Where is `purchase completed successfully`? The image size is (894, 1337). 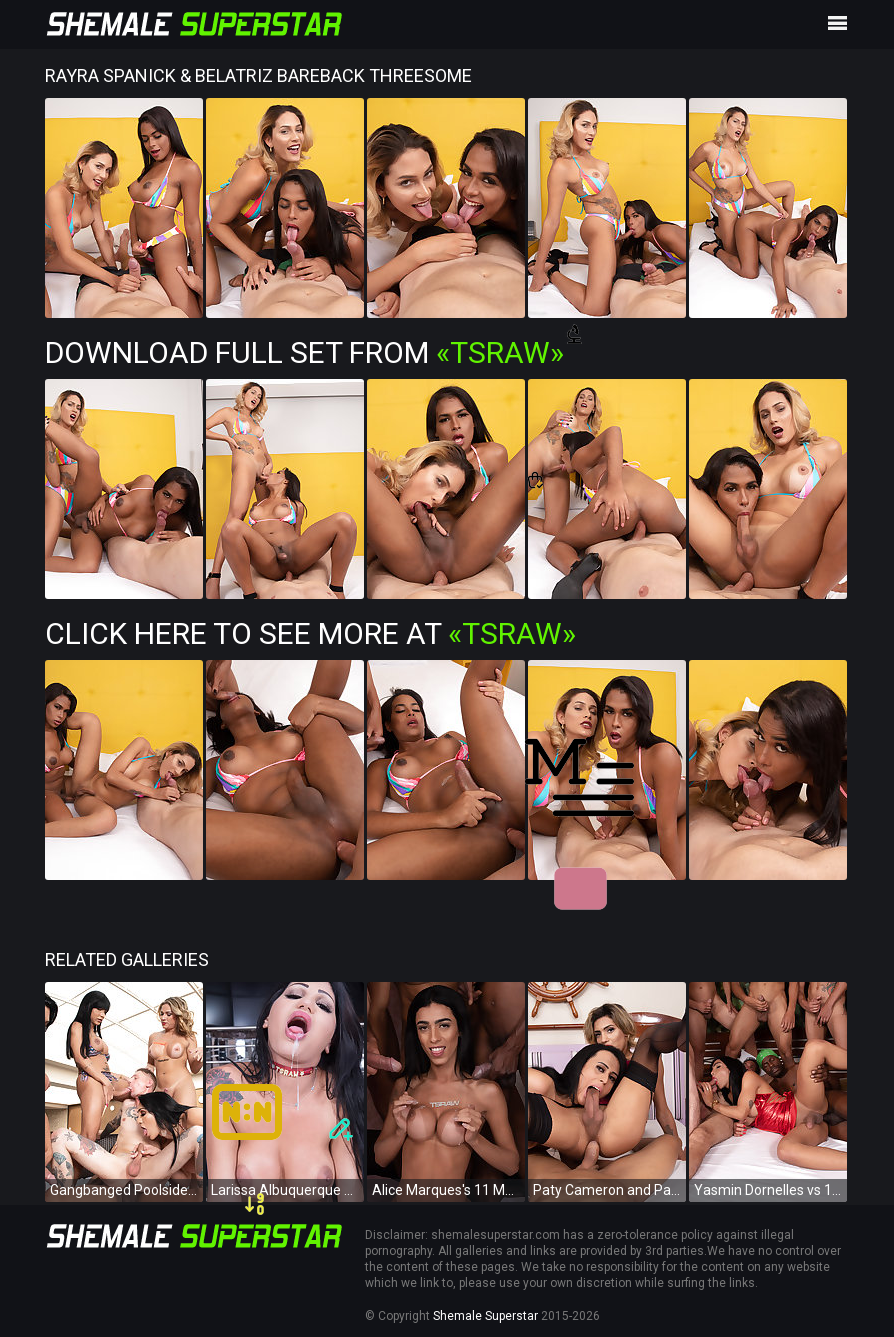 purchase completed successfully is located at coordinates (535, 480).